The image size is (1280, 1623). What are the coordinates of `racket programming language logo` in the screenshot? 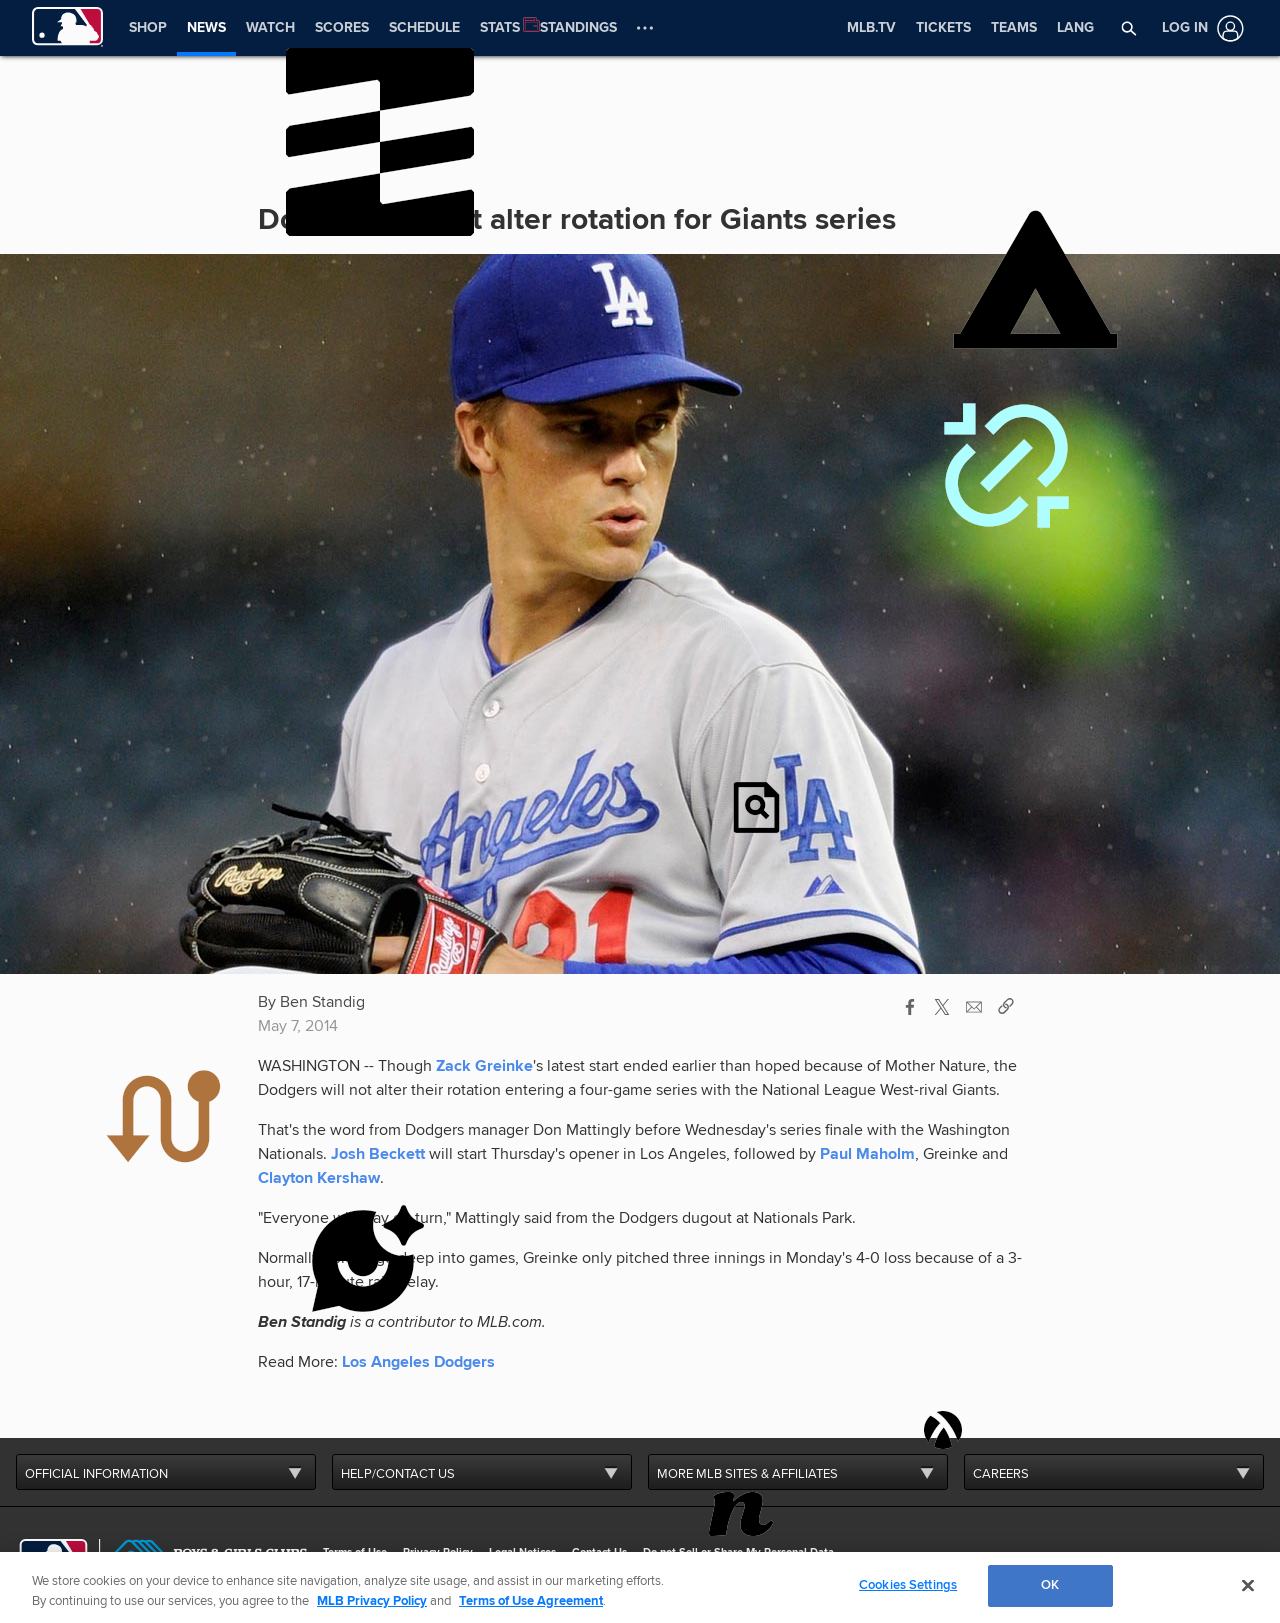 It's located at (943, 1430).